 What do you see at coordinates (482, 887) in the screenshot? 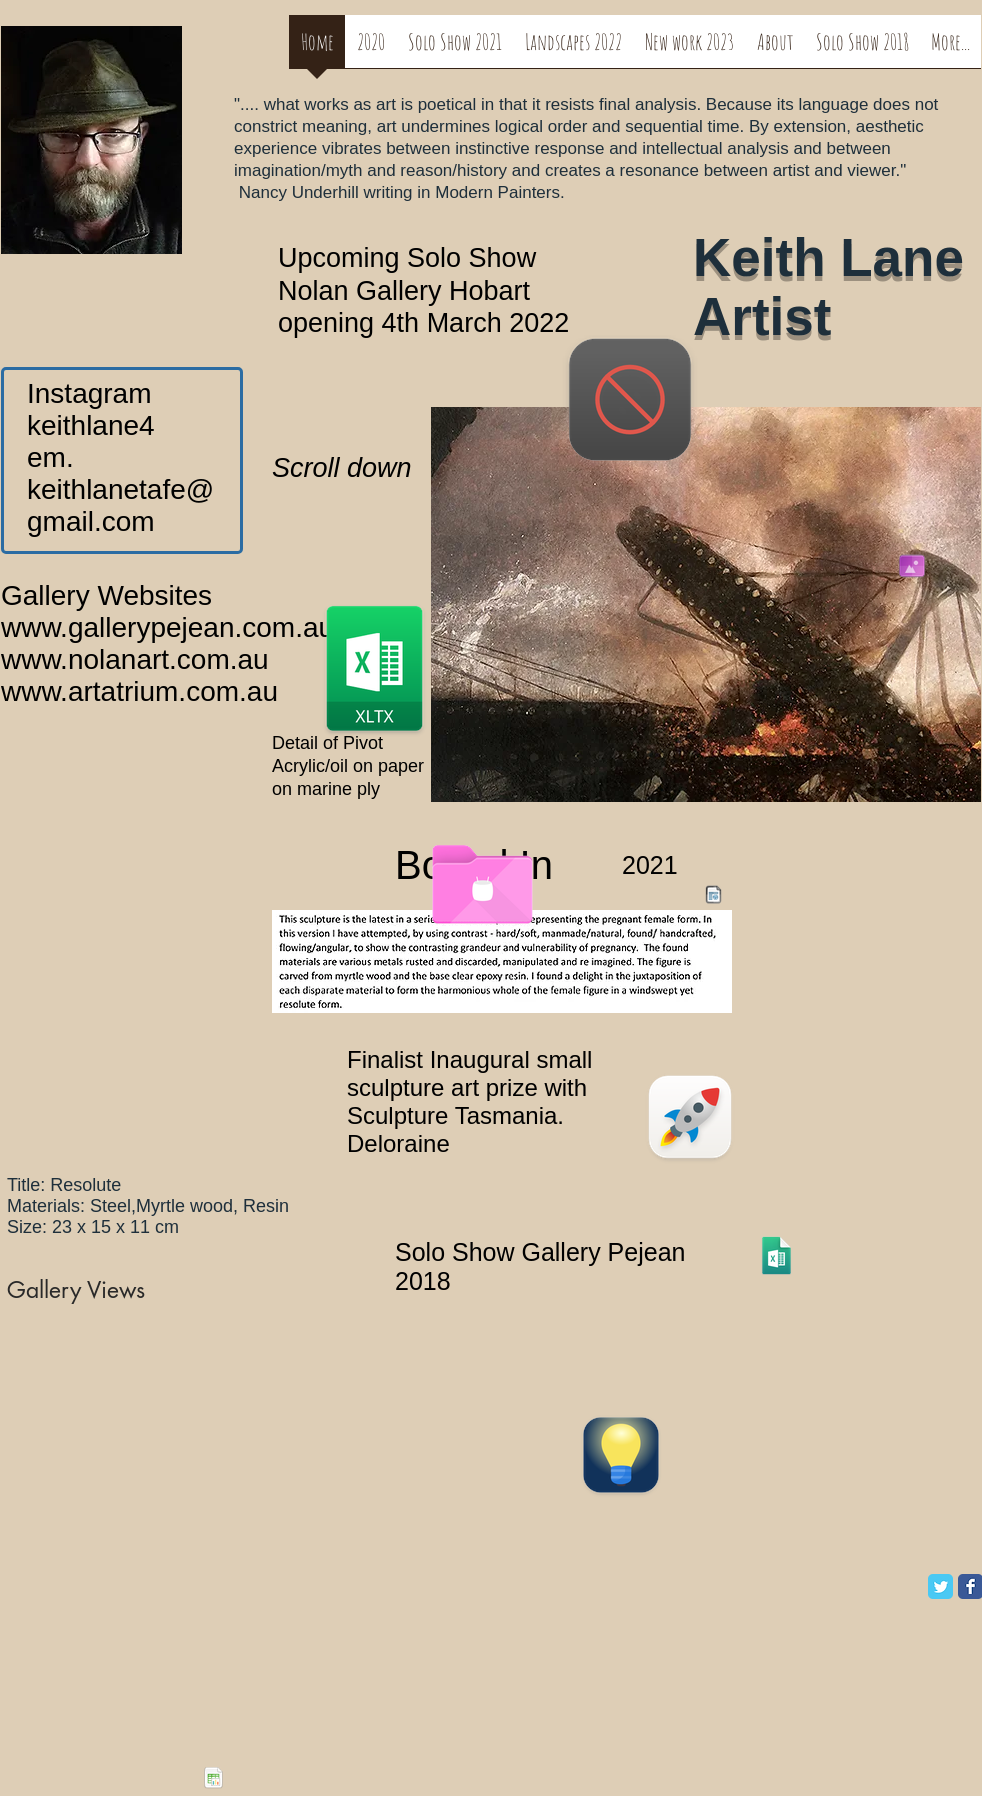
I see `open android marshmallow system folder` at bounding box center [482, 887].